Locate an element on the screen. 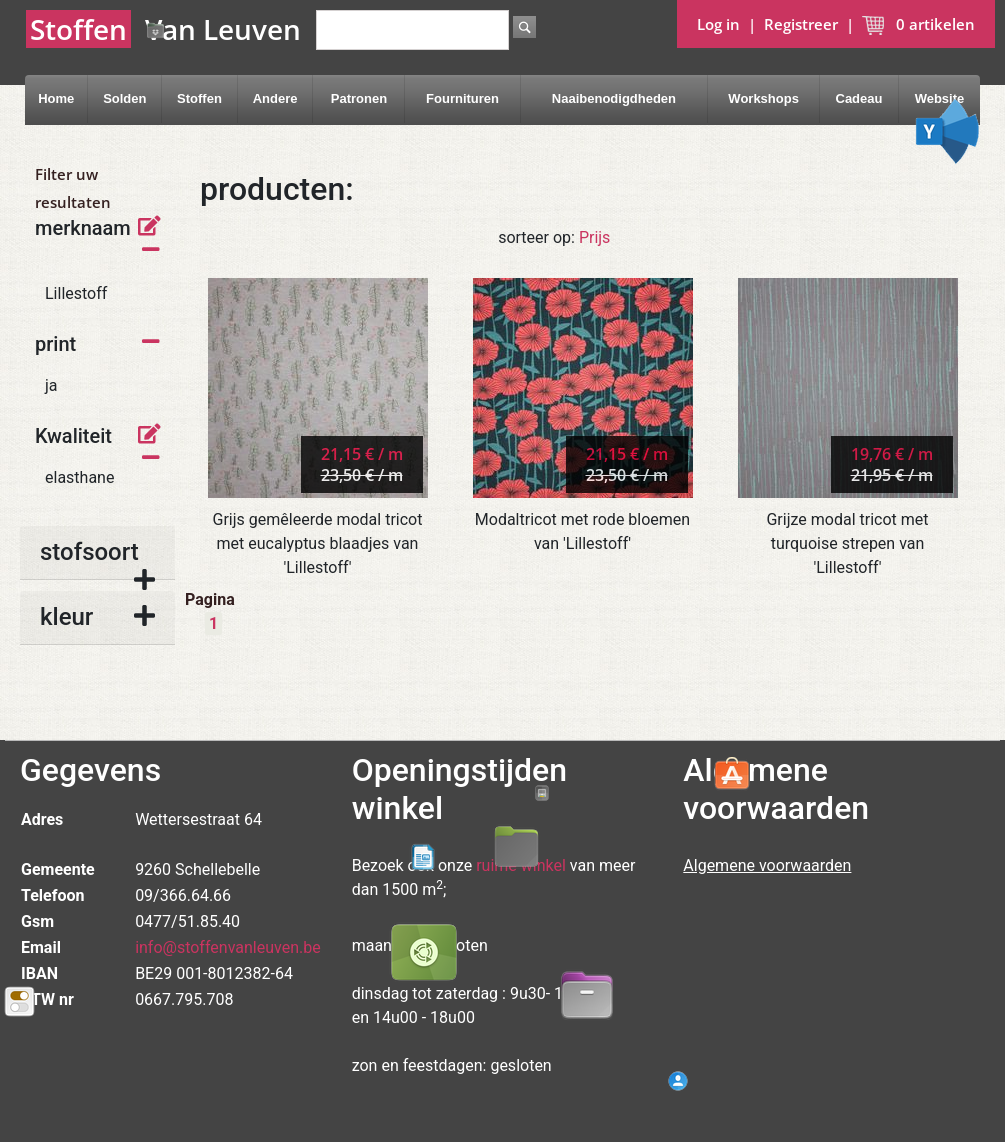 Image resolution: width=1005 pixels, height=1142 pixels. open the software center to browse and install apps is located at coordinates (732, 775).